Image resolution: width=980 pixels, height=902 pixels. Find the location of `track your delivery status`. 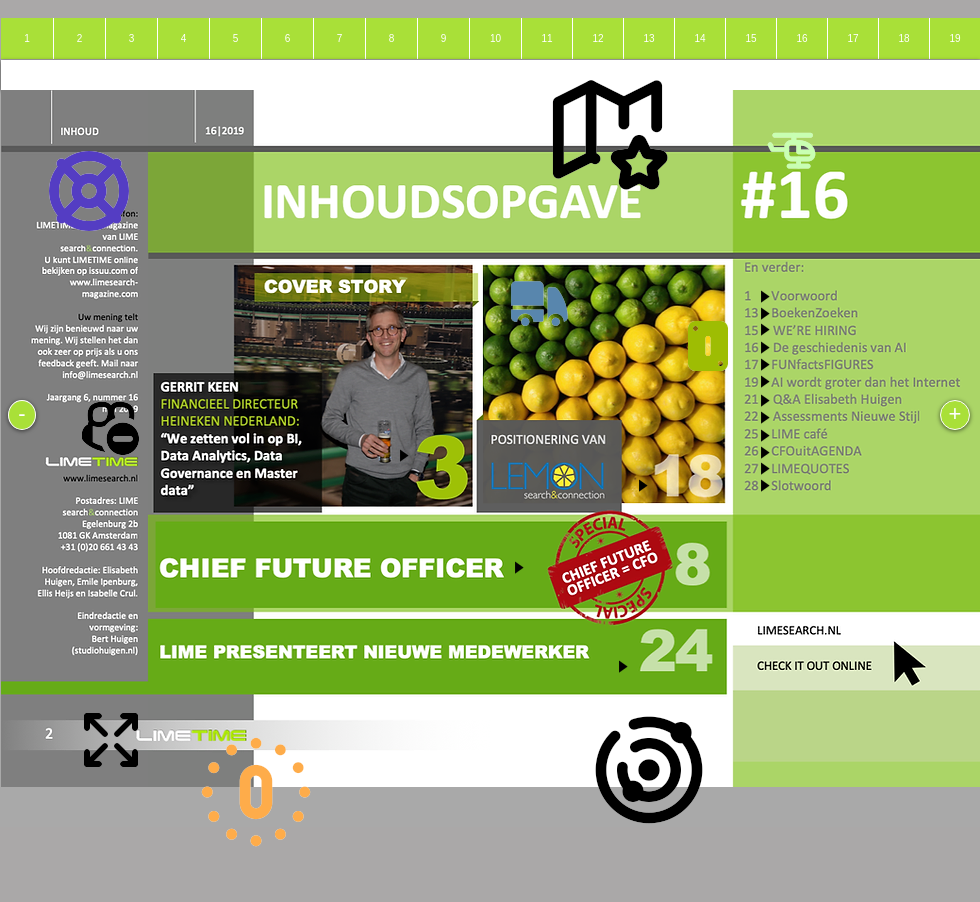

track your delivery status is located at coordinates (539, 301).